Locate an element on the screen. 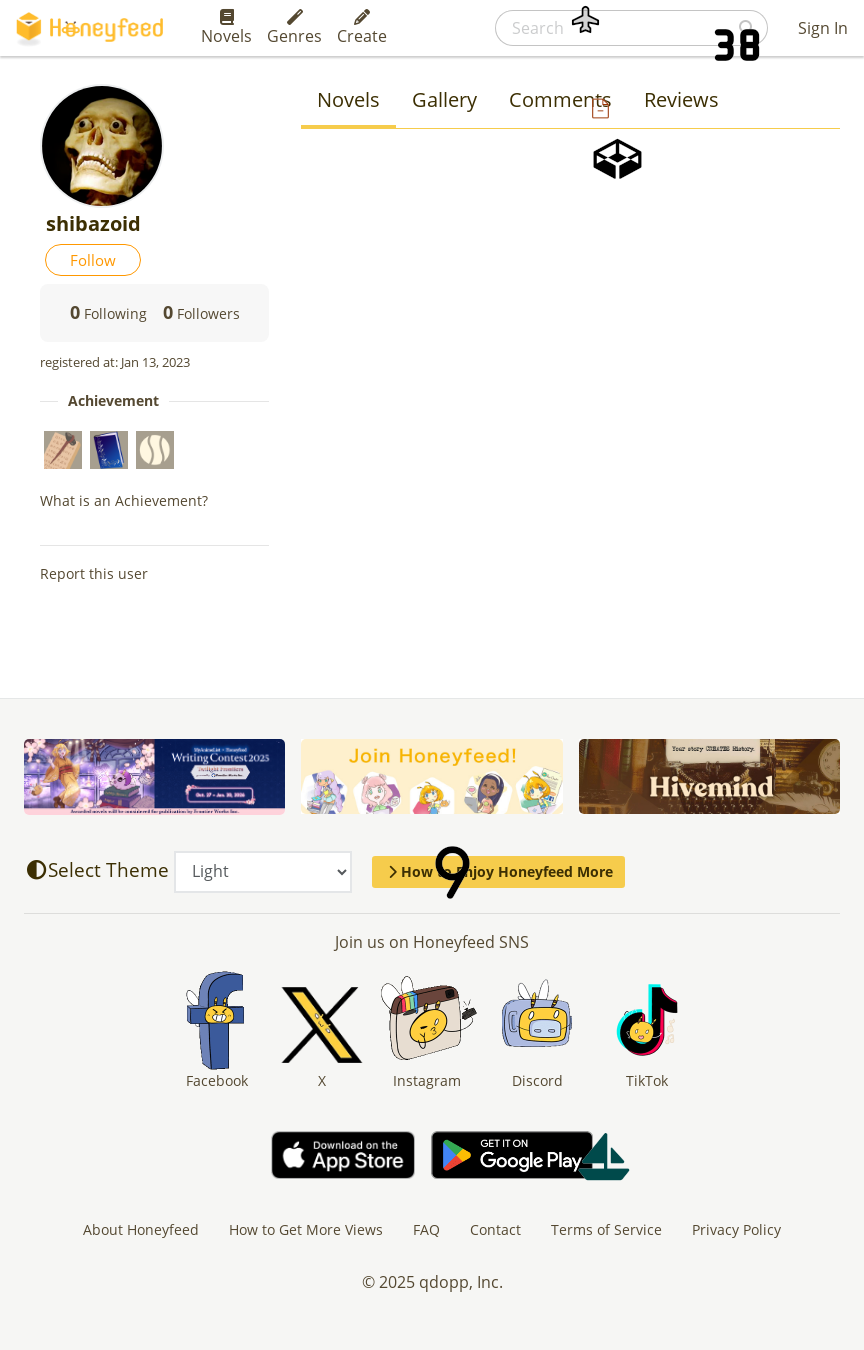 The width and height of the screenshot is (864, 1350). remove a file or document is located at coordinates (600, 108).